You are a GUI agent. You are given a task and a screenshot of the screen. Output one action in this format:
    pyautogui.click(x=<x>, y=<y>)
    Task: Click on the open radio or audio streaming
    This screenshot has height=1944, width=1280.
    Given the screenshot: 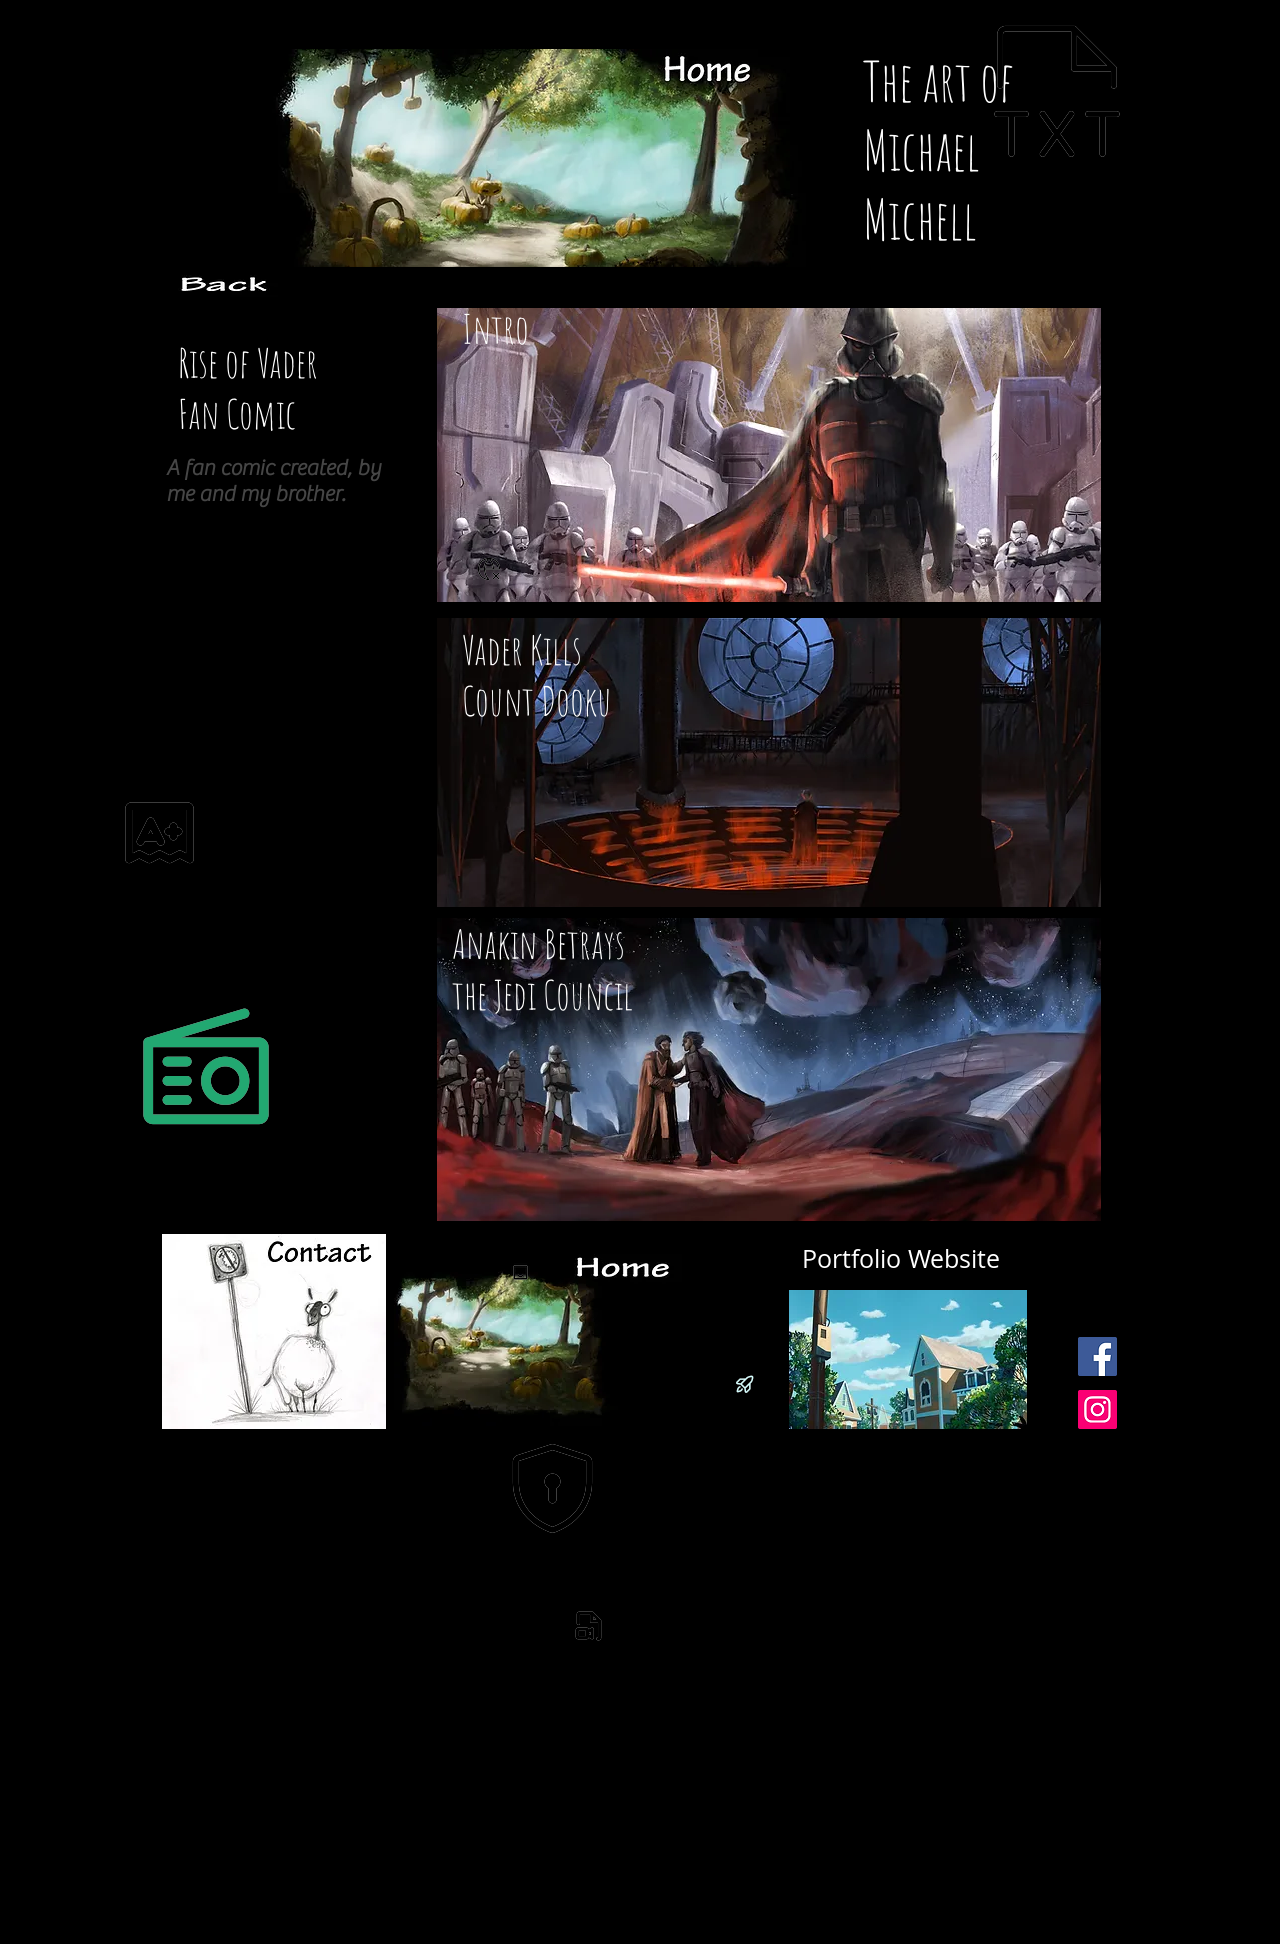 What is the action you would take?
    pyautogui.click(x=206, y=1076)
    